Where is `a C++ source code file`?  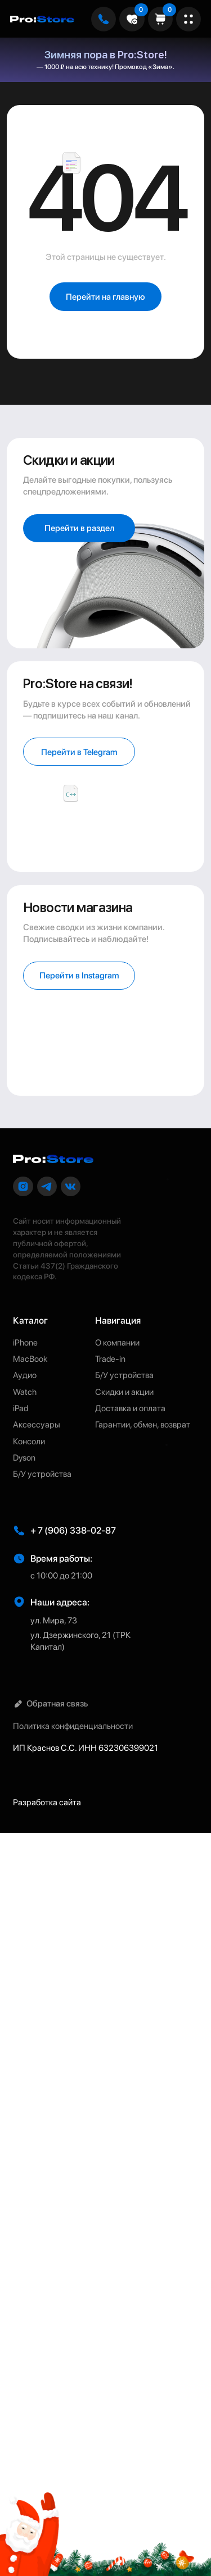 a C++ source code file is located at coordinates (71, 793).